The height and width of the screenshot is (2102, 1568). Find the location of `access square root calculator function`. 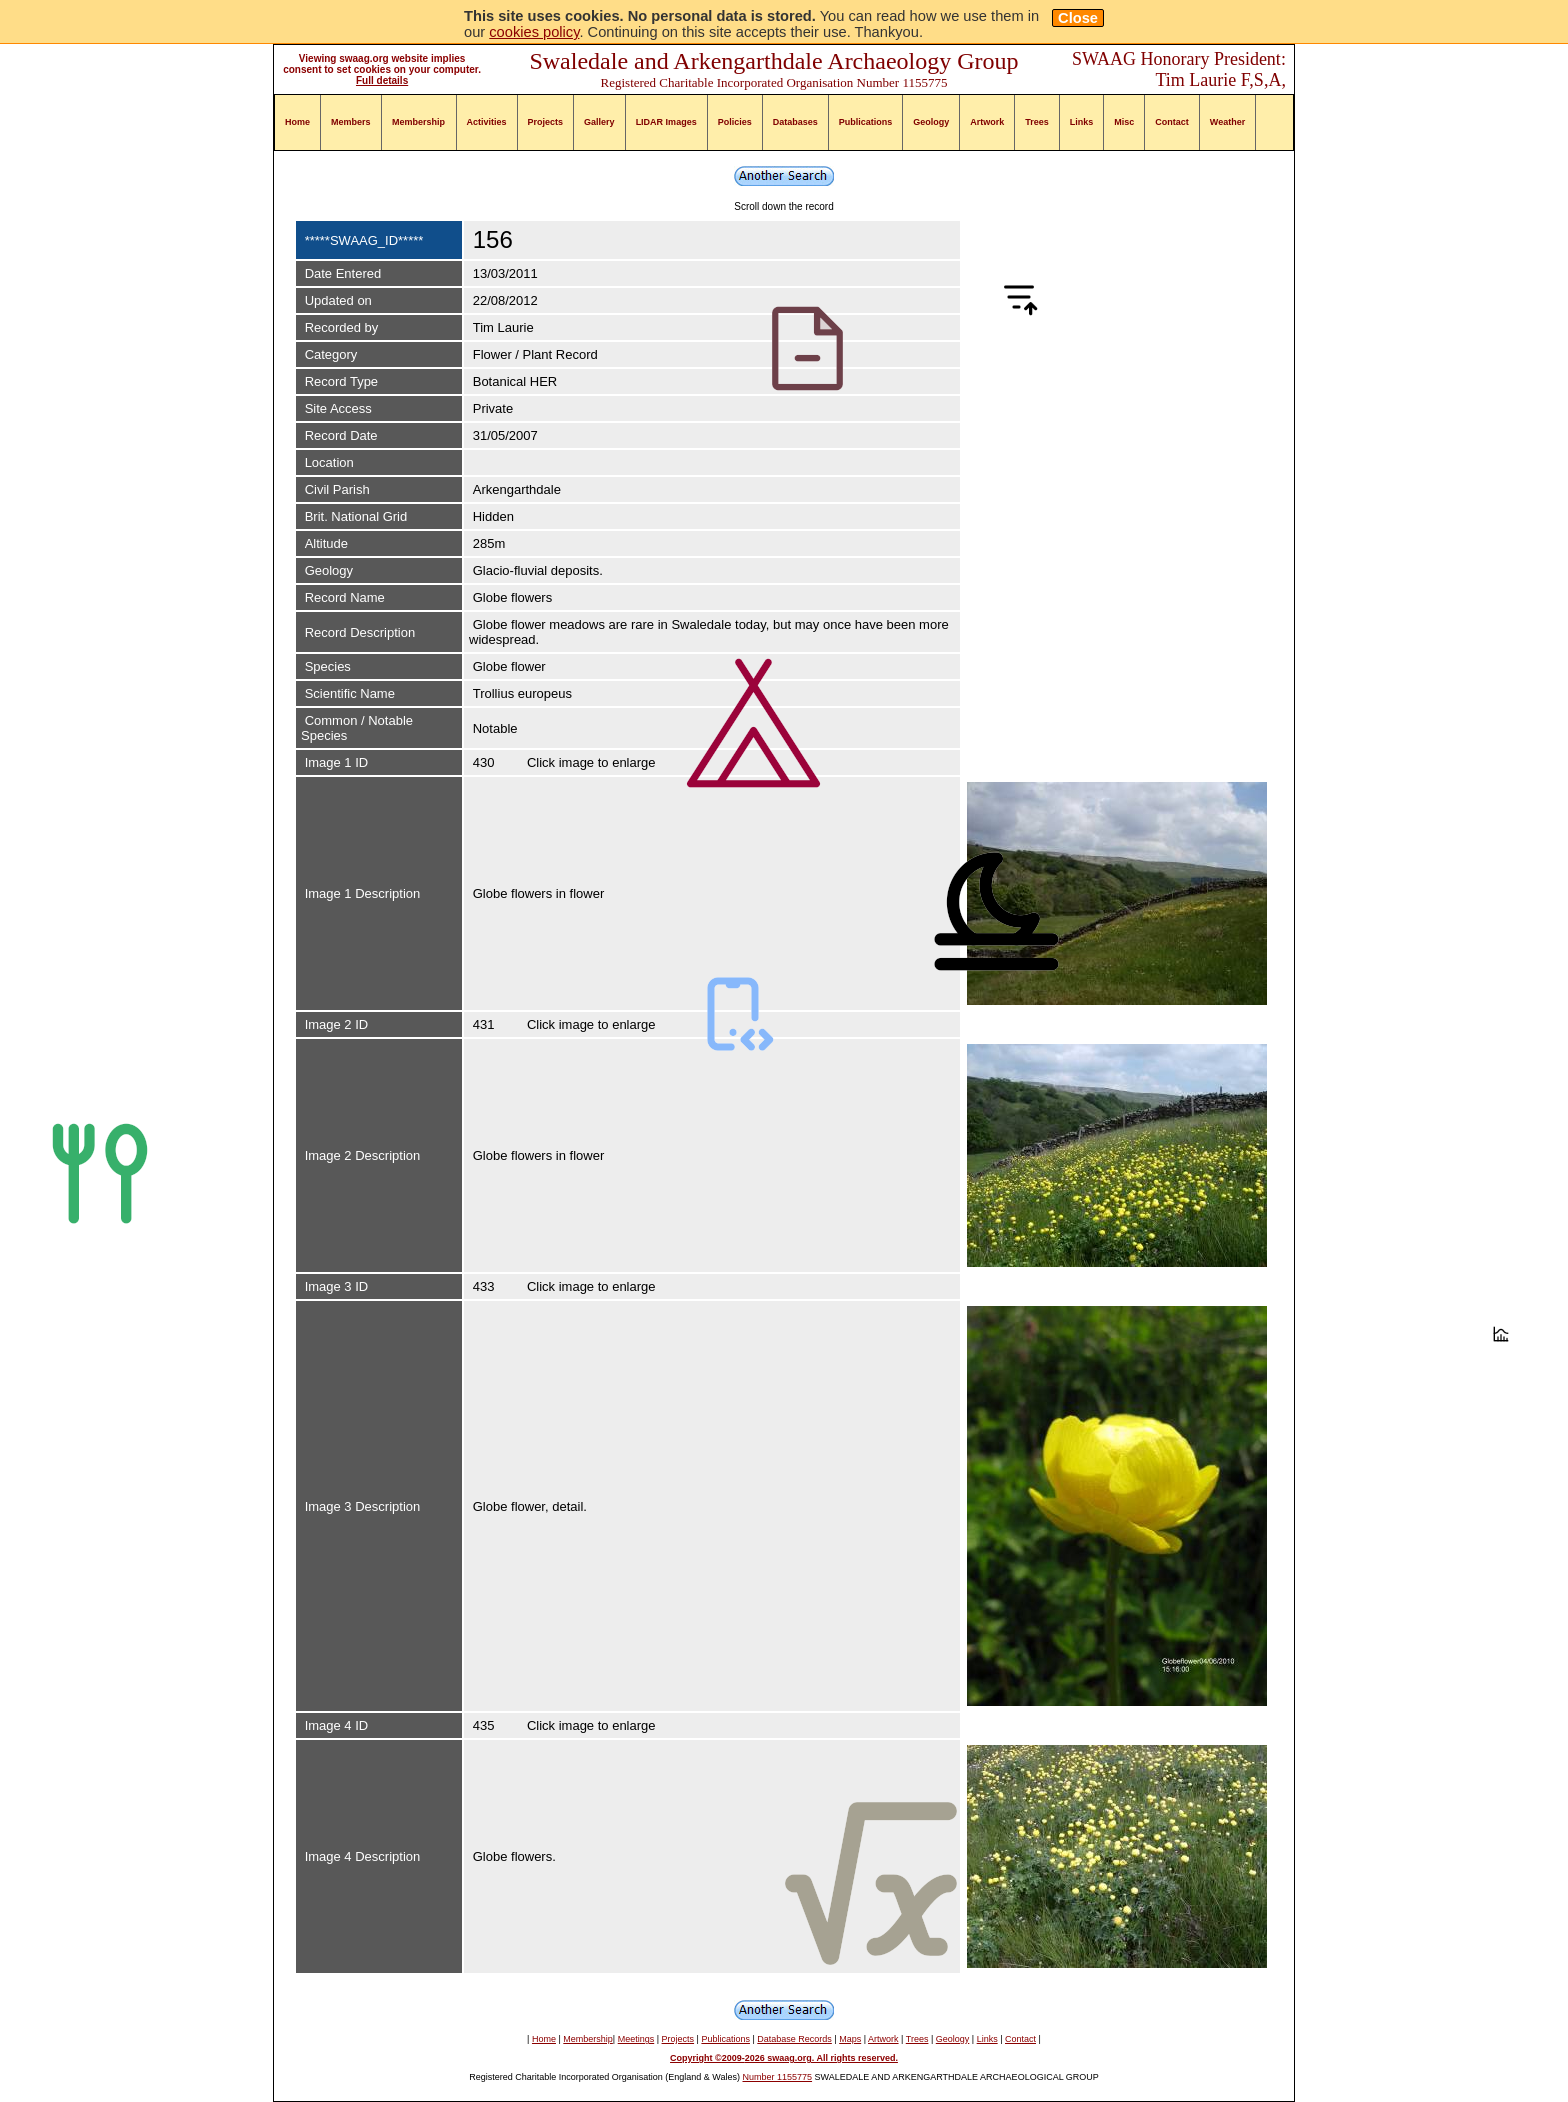

access square root calculator function is located at coordinates (875, 1883).